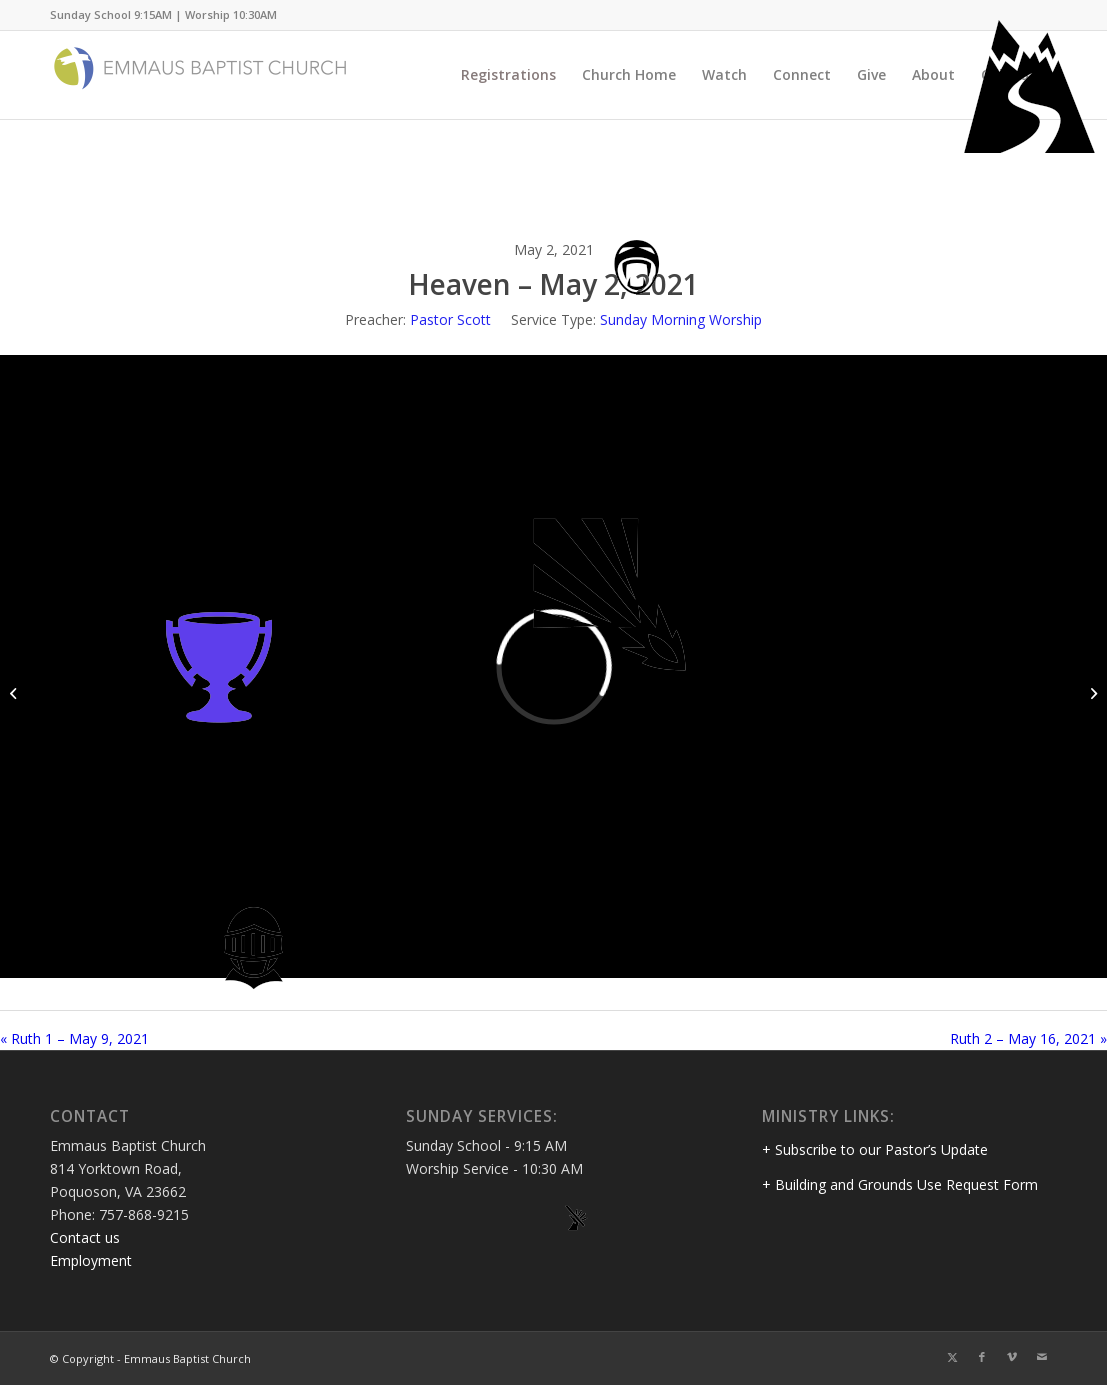 This screenshot has width=1107, height=1385. What do you see at coordinates (576, 1218) in the screenshot?
I see `catch or grab an item` at bounding box center [576, 1218].